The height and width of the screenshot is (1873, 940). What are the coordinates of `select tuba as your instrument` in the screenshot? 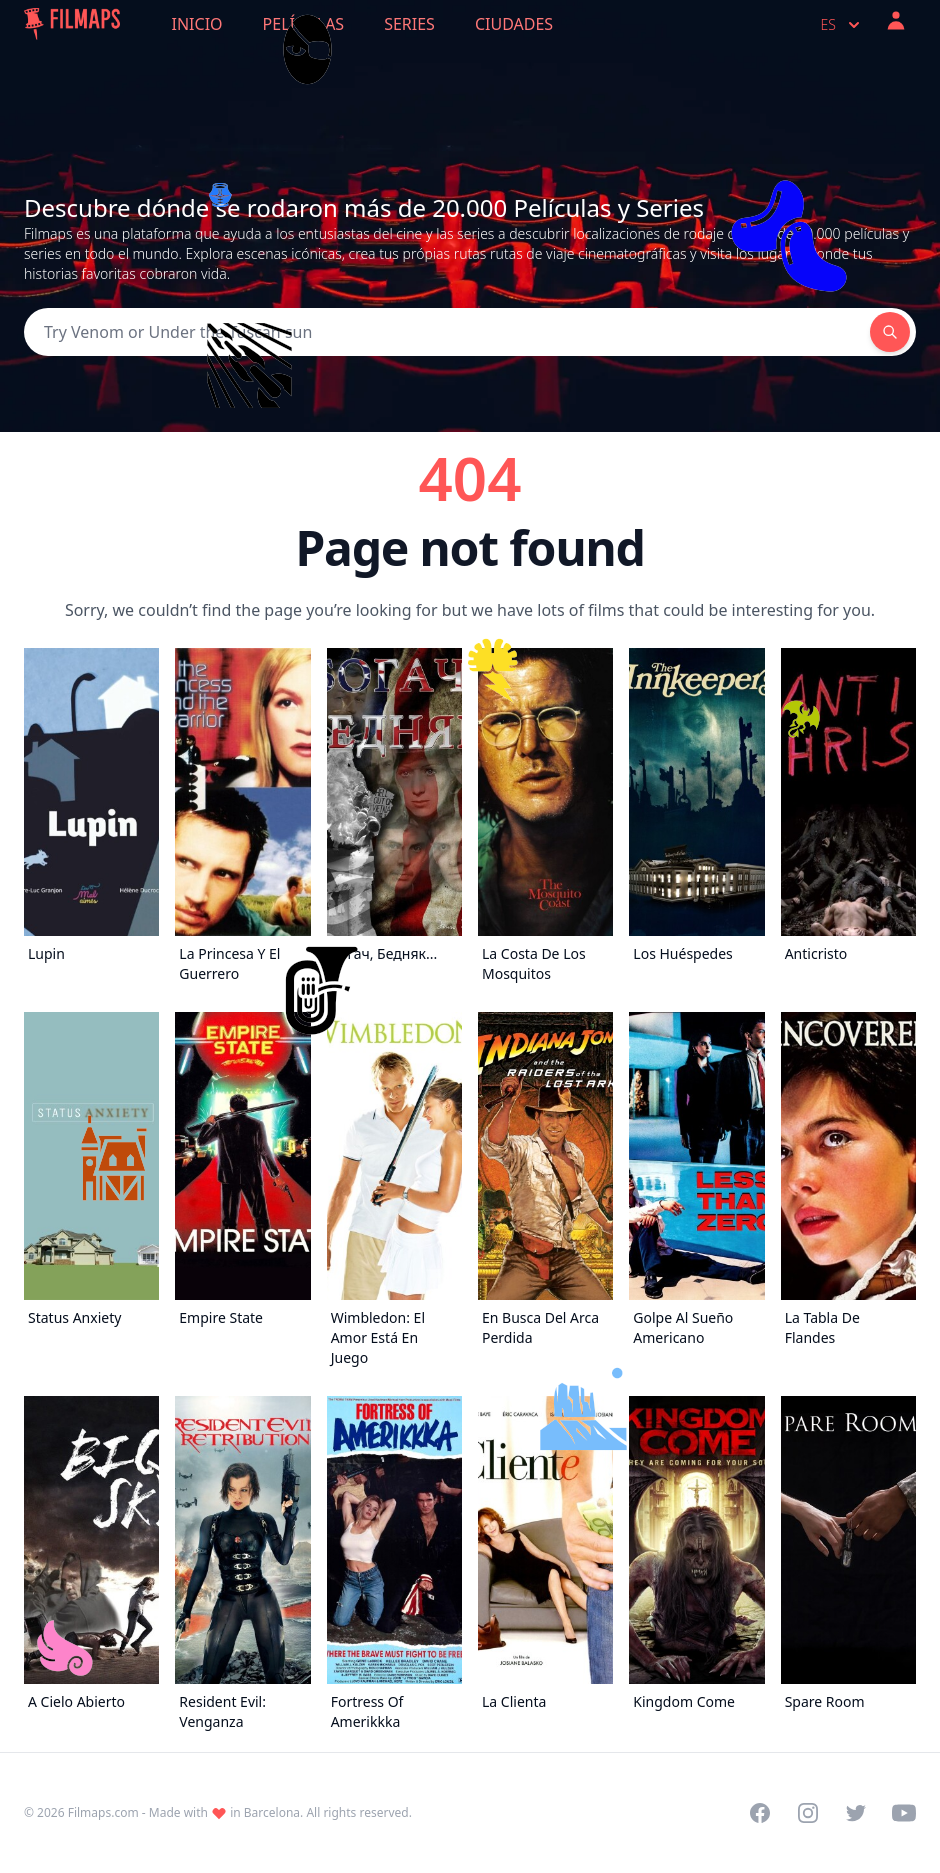 It's located at (318, 990).